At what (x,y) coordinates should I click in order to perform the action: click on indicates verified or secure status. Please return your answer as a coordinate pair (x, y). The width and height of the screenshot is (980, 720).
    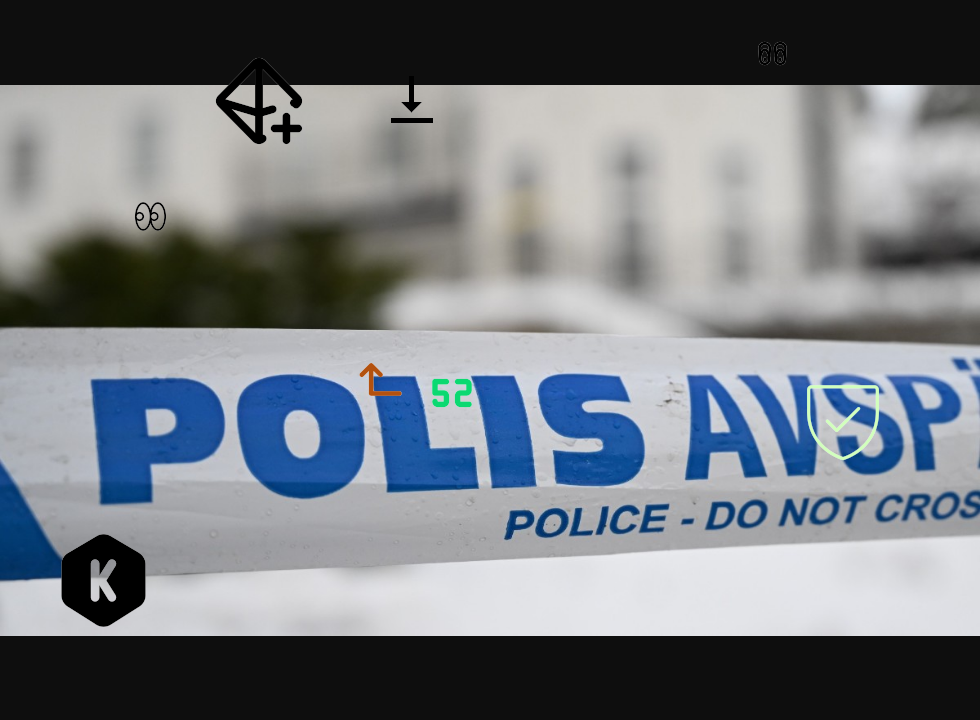
    Looking at the image, I should click on (843, 418).